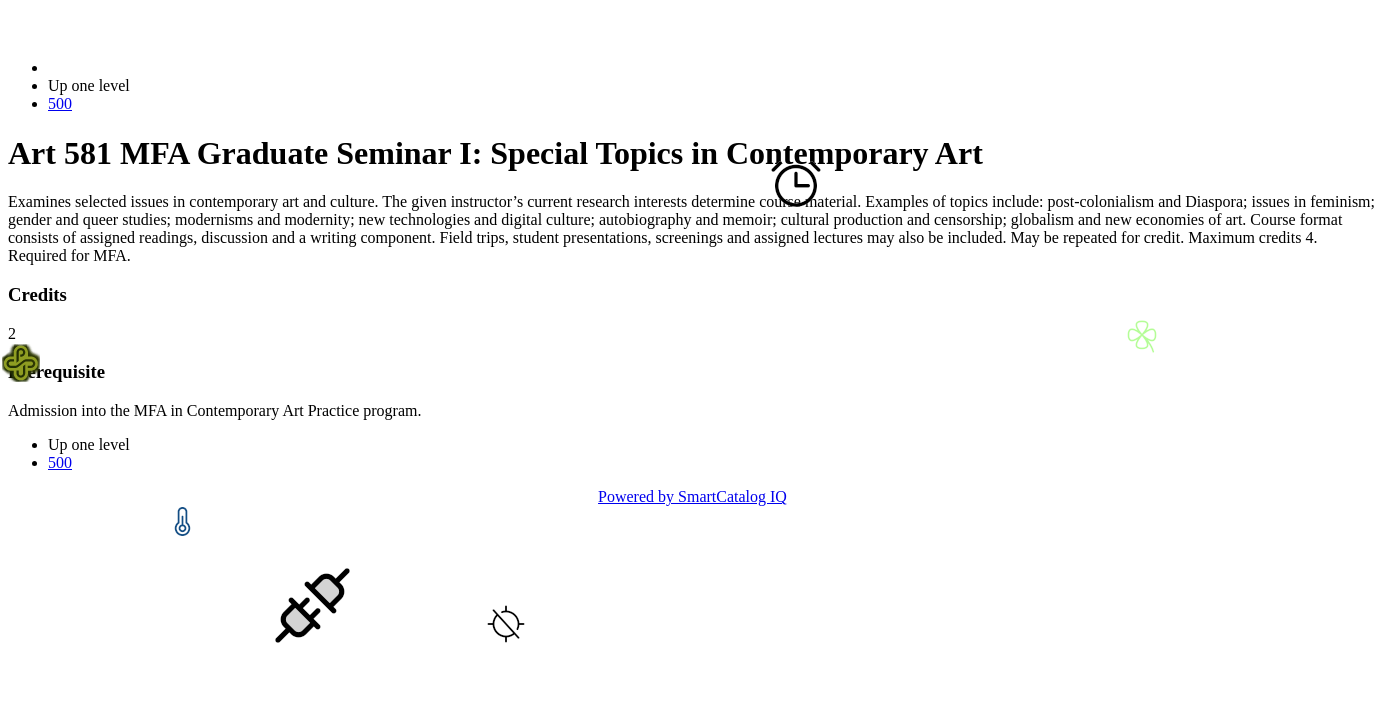  I want to click on set or manage alarms, so click(796, 184).